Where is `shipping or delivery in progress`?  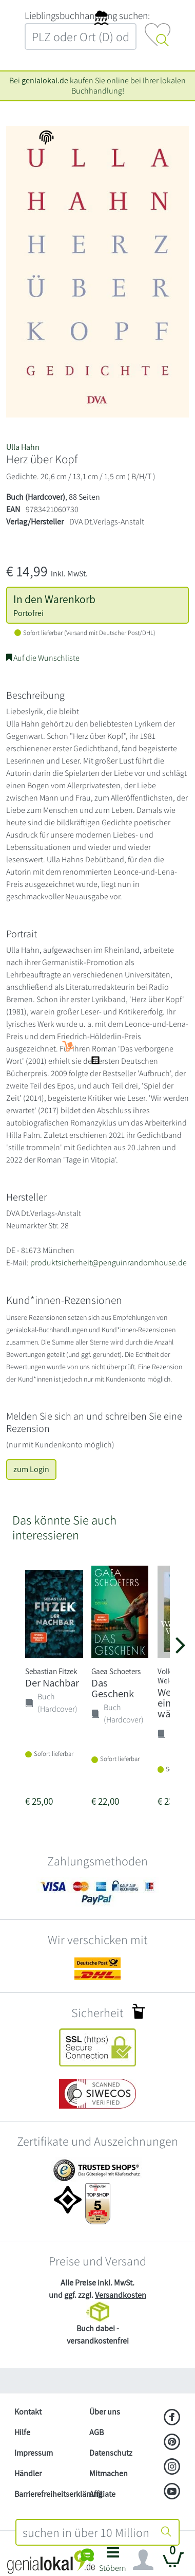 shipping or delivery in progress is located at coordinates (68, 1046).